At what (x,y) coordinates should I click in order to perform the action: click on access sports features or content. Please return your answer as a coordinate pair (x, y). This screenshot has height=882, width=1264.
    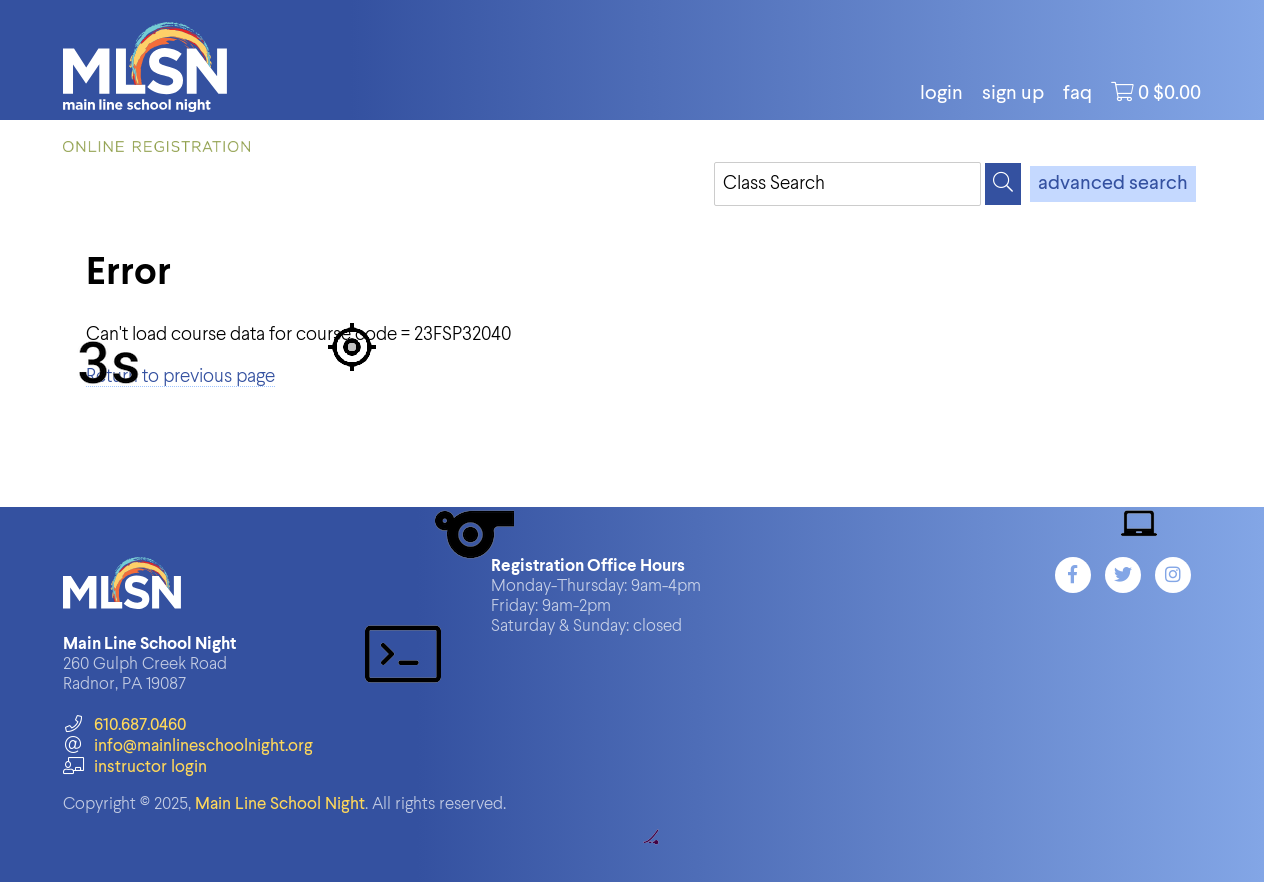
    Looking at the image, I should click on (474, 534).